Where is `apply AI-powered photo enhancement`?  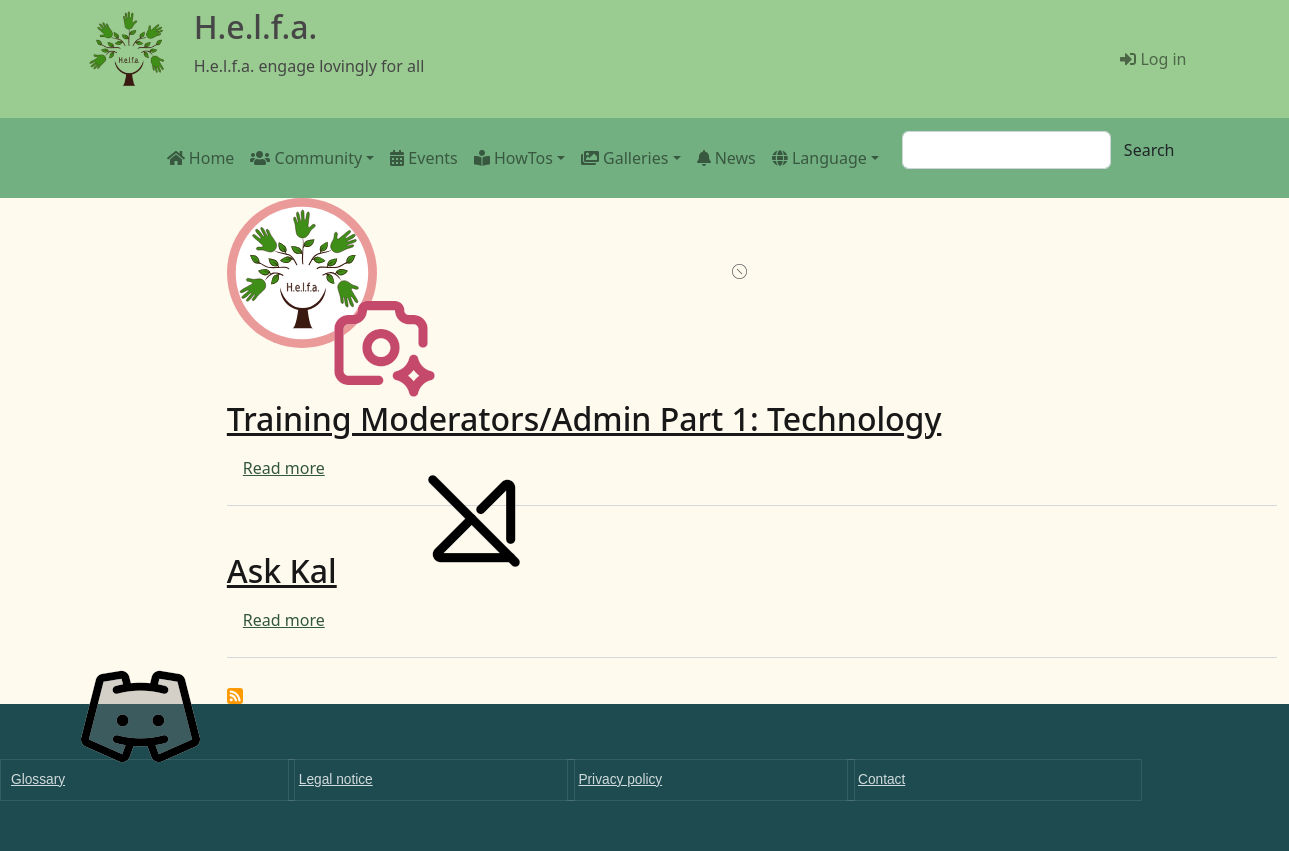 apply AI-powered photo enhancement is located at coordinates (381, 343).